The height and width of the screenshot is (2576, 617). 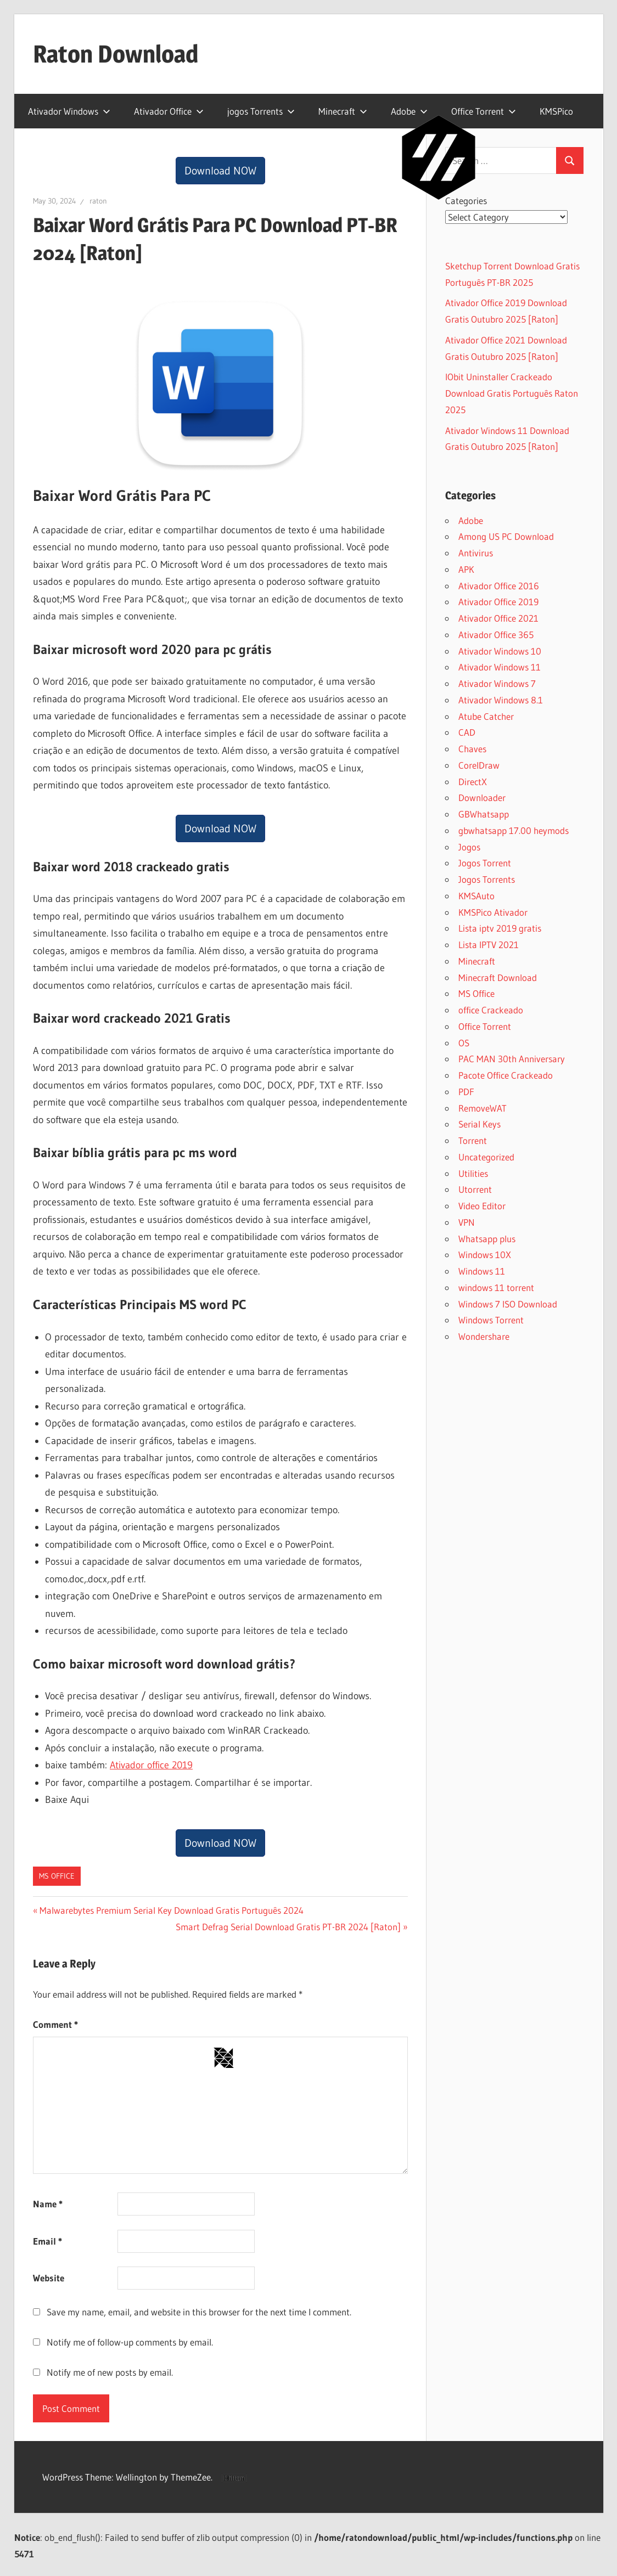 I want to click on NSIS (Nullsoft Scriptable Install System) logo, so click(x=223, y=2058).